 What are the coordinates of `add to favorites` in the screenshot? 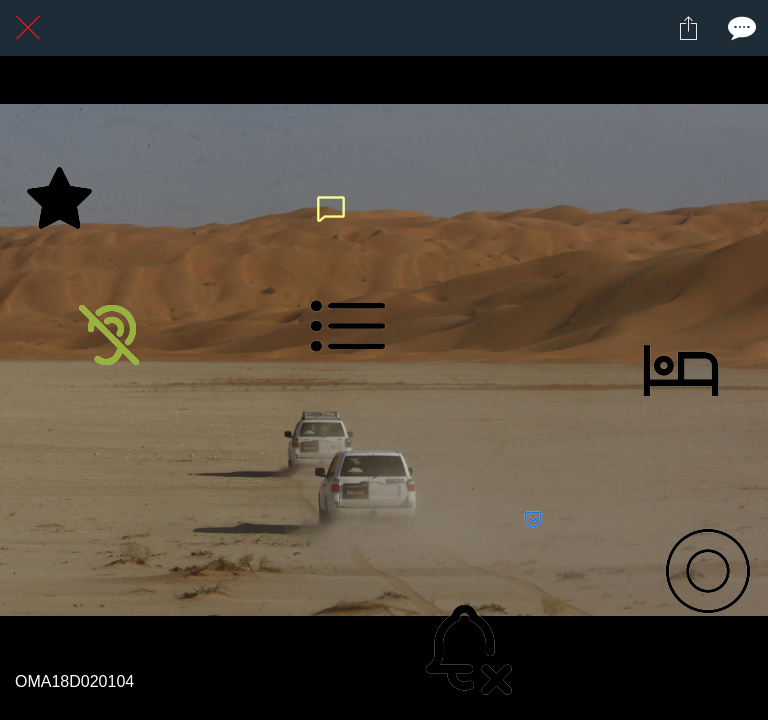 It's located at (59, 199).